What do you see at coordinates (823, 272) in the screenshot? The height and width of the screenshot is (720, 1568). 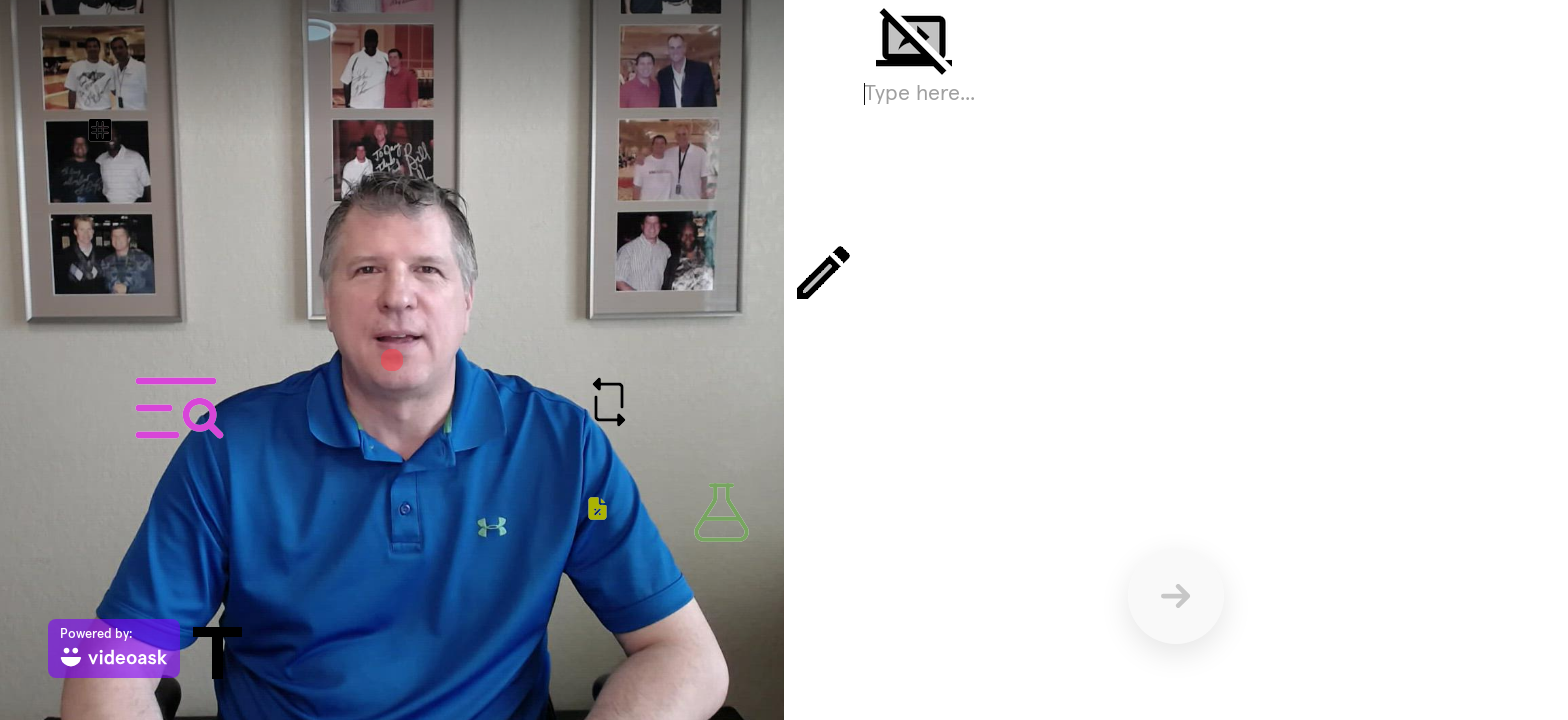 I see `edit or modify content` at bounding box center [823, 272].